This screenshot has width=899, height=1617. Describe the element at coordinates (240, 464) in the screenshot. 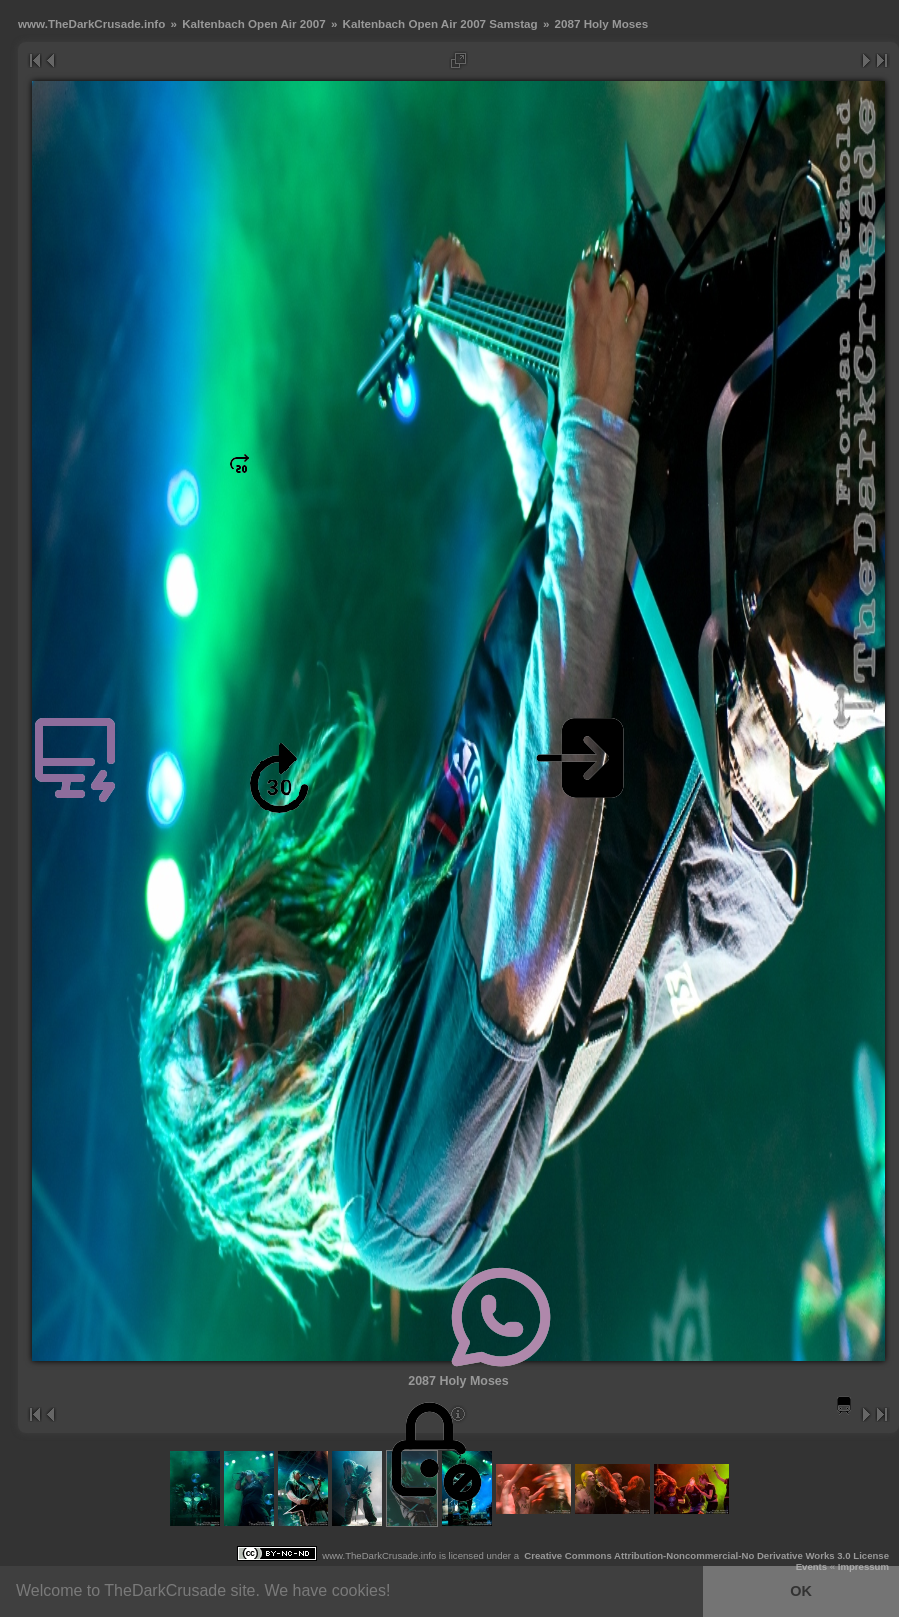

I see `skip forward 20 seconds` at that location.